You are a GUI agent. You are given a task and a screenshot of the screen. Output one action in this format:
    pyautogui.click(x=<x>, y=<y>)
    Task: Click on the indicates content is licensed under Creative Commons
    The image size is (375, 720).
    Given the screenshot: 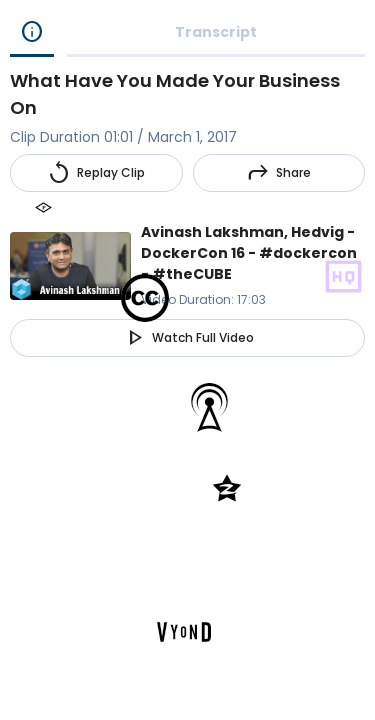 What is the action you would take?
    pyautogui.click(x=145, y=298)
    